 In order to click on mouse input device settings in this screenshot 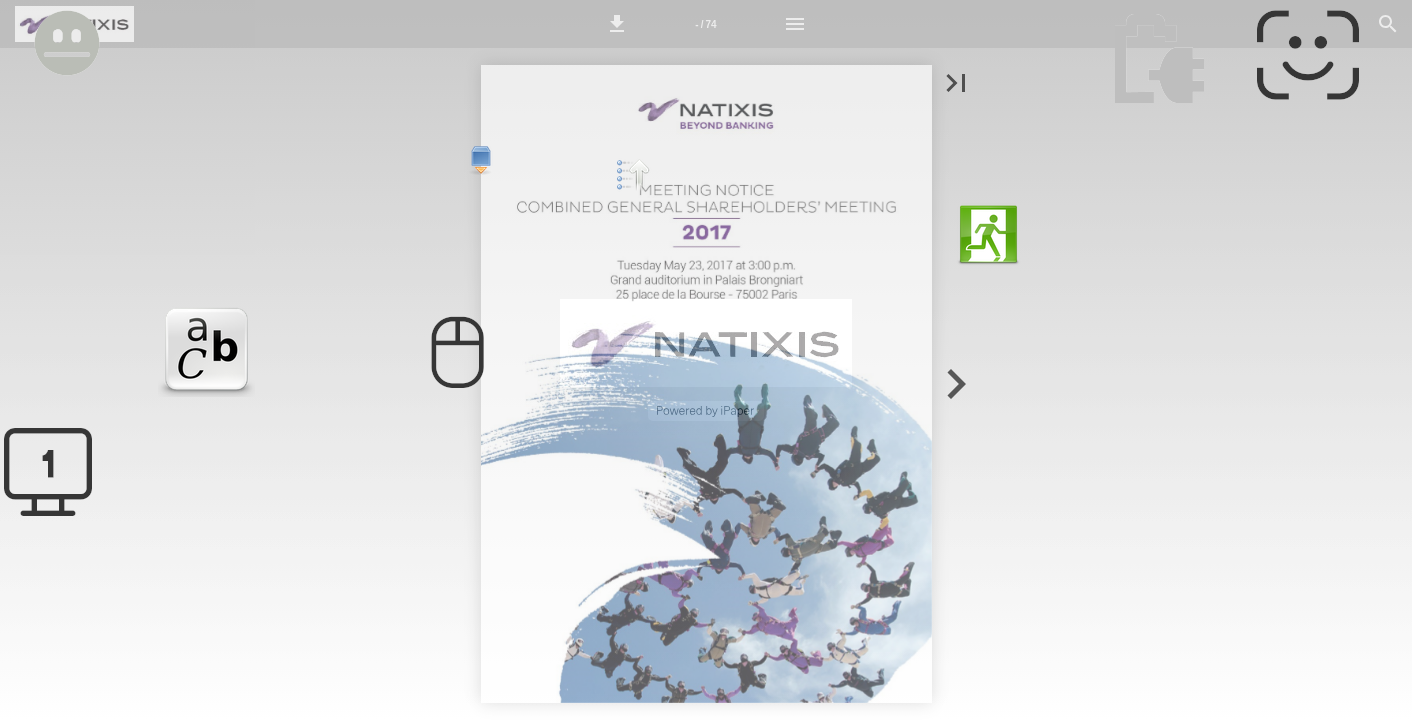, I will do `click(460, 350)`.